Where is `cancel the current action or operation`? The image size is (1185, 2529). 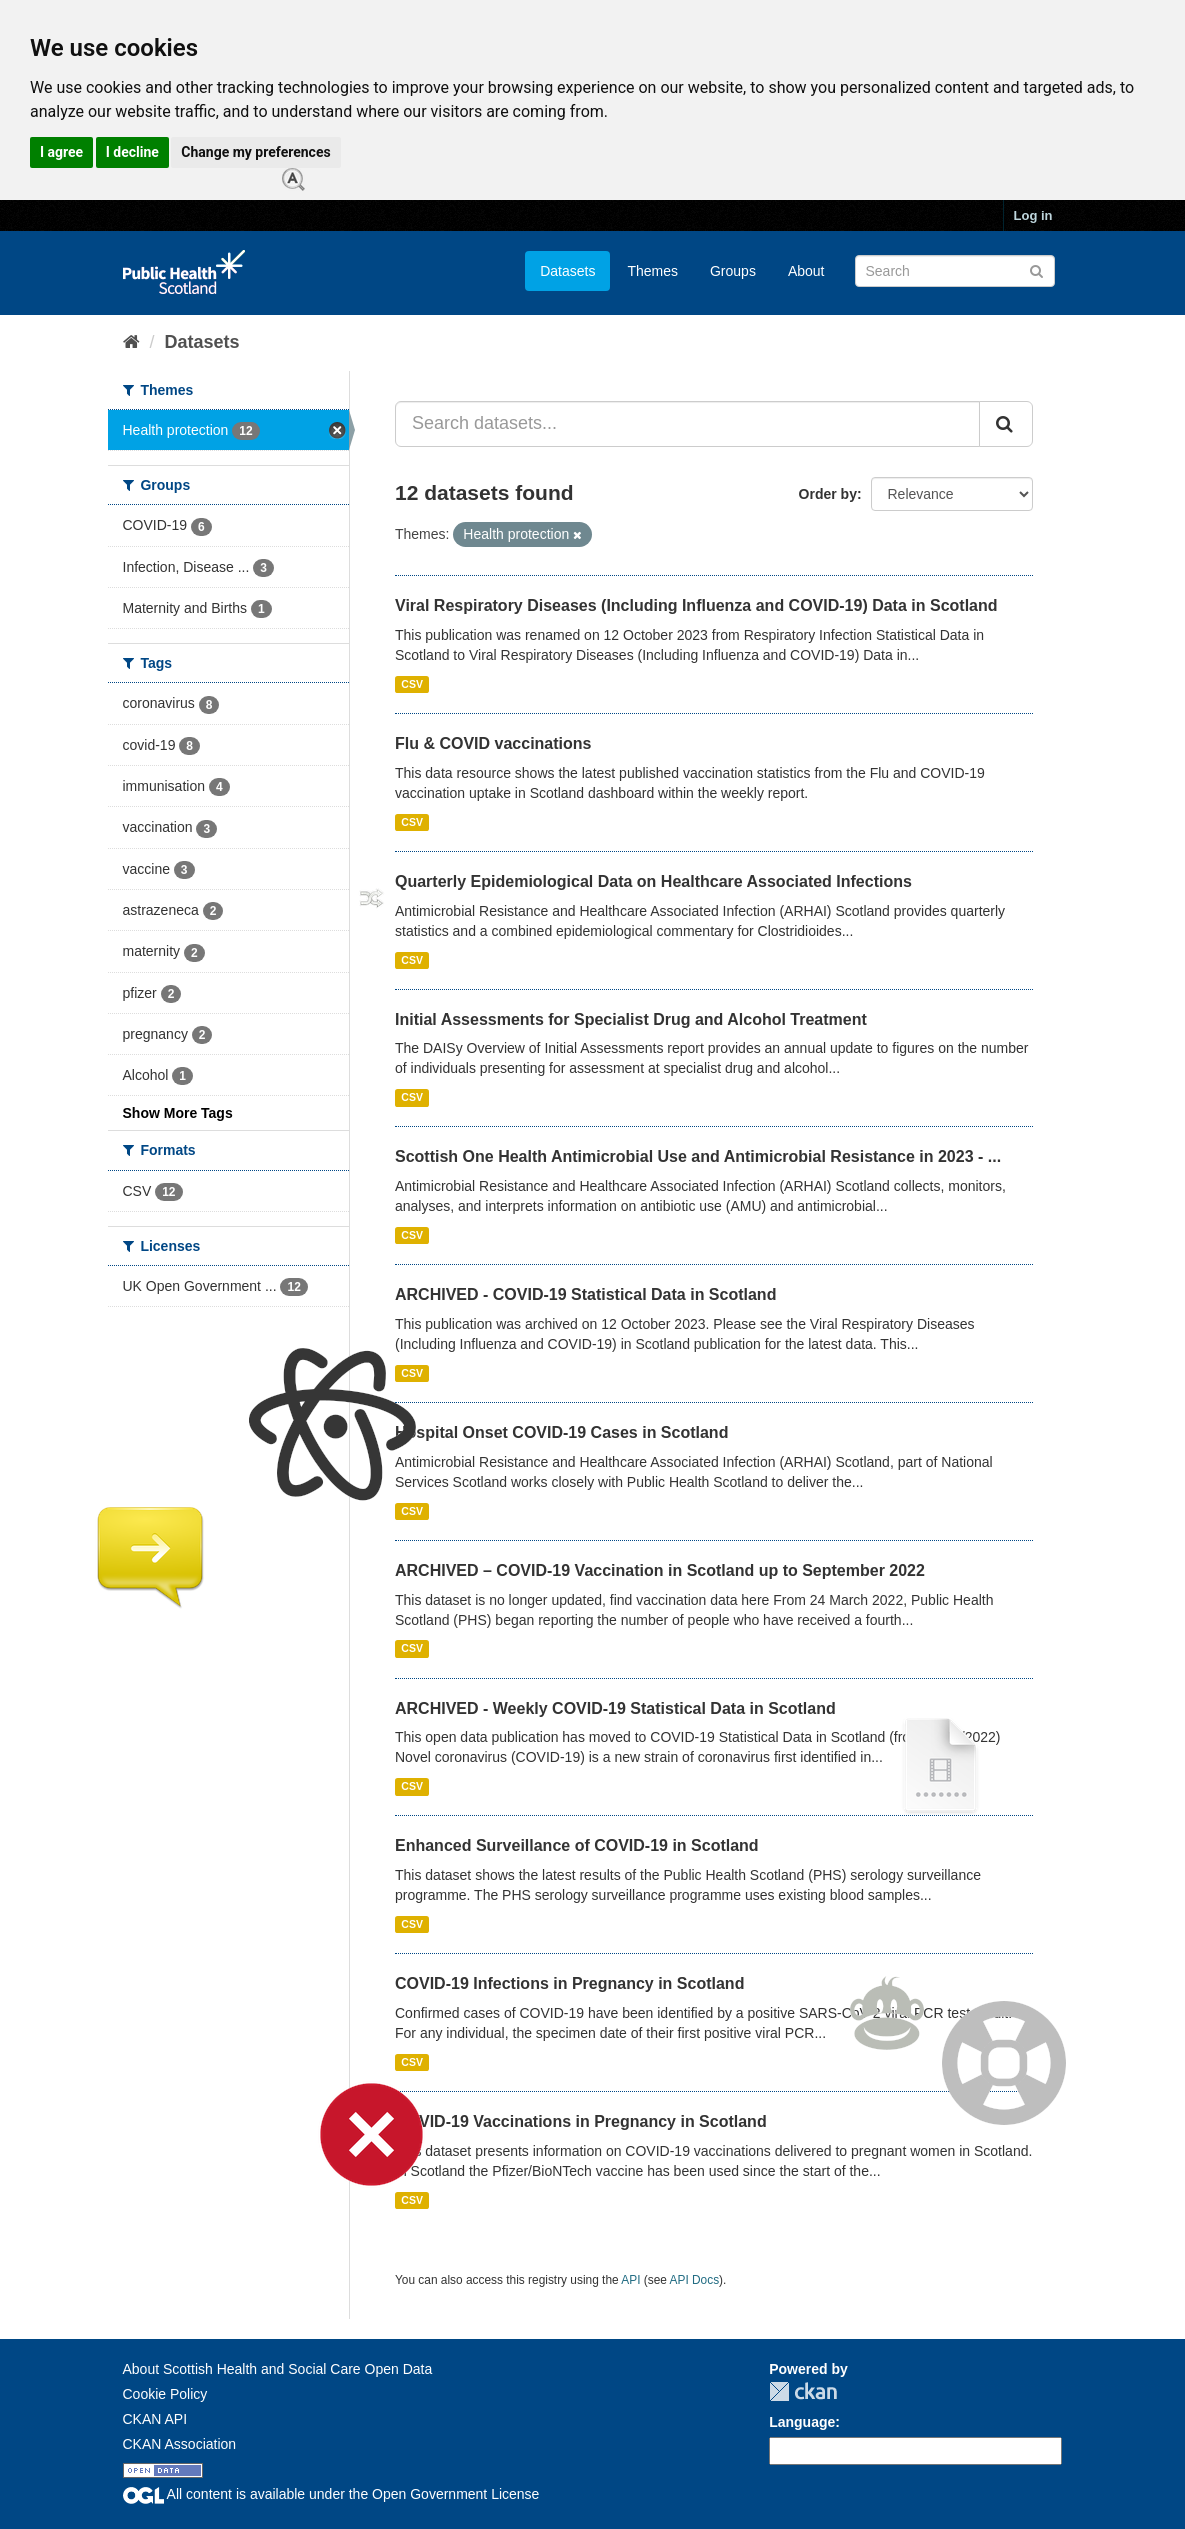 cancel the current action or operation is located at coordinates (371, 2134).